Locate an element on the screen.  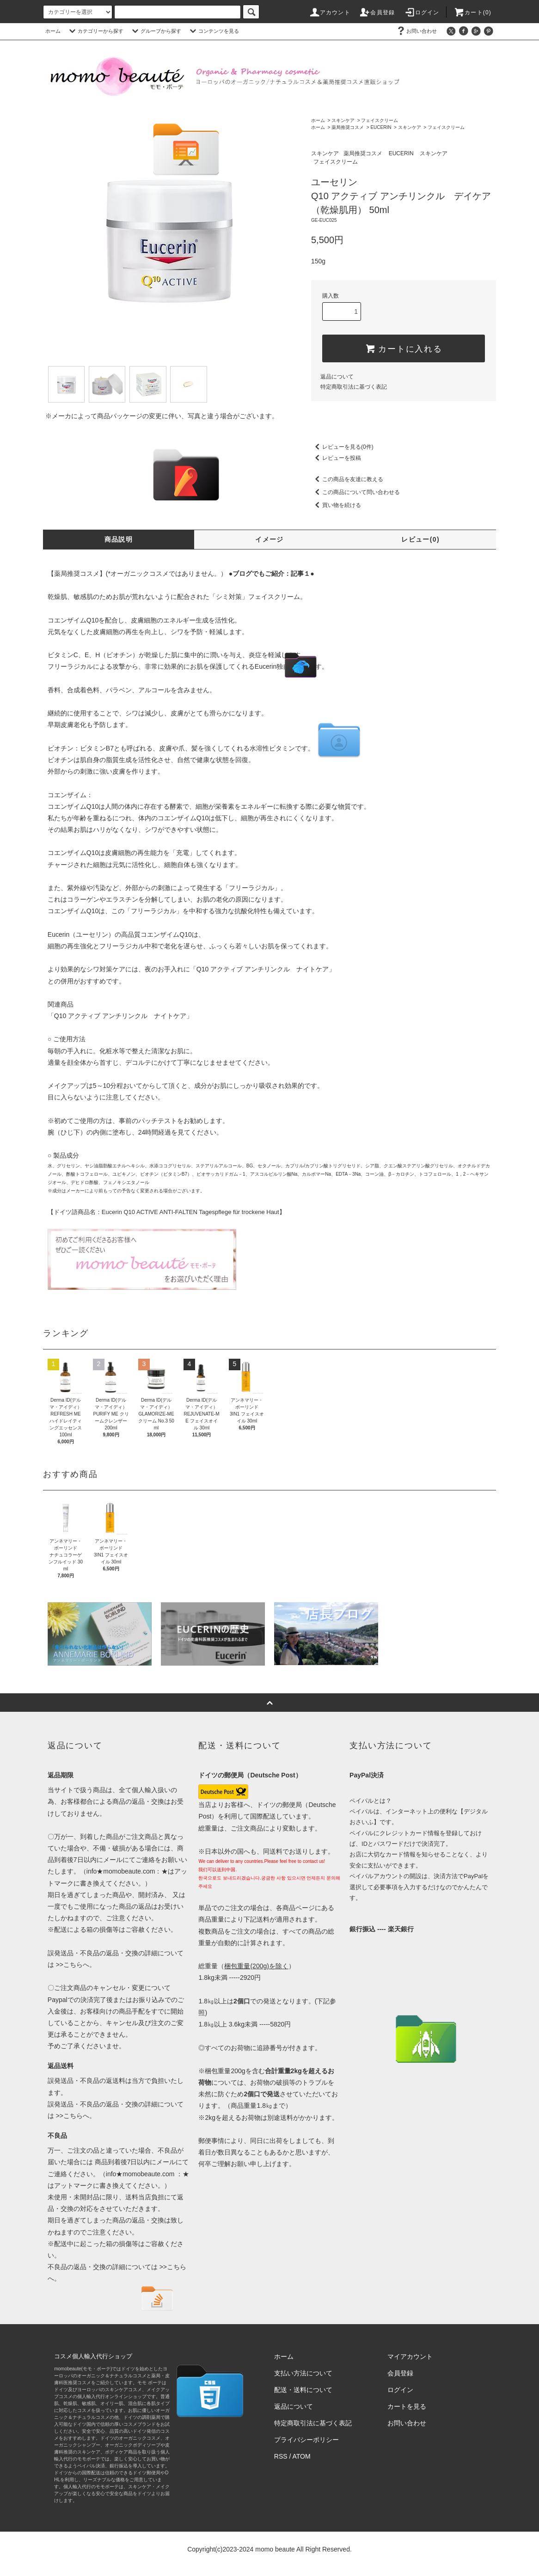
open your GameJolt games folder is located at coordinates (426, 2040).